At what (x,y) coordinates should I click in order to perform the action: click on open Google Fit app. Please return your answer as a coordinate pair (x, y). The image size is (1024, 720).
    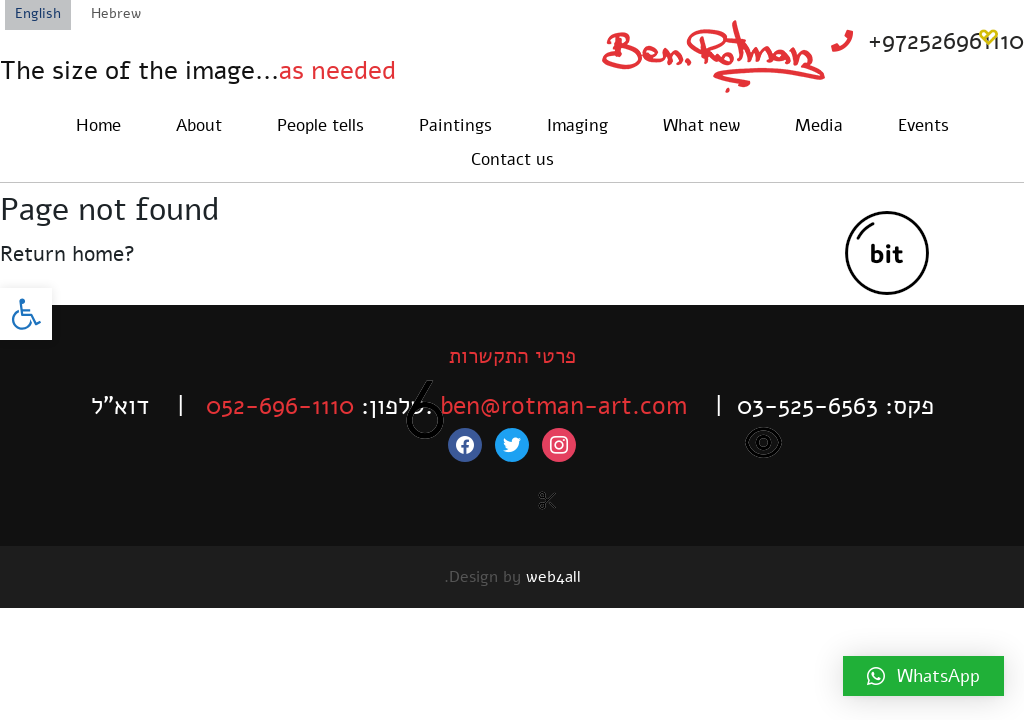
    Looking at the image, I should click on (988, 37).